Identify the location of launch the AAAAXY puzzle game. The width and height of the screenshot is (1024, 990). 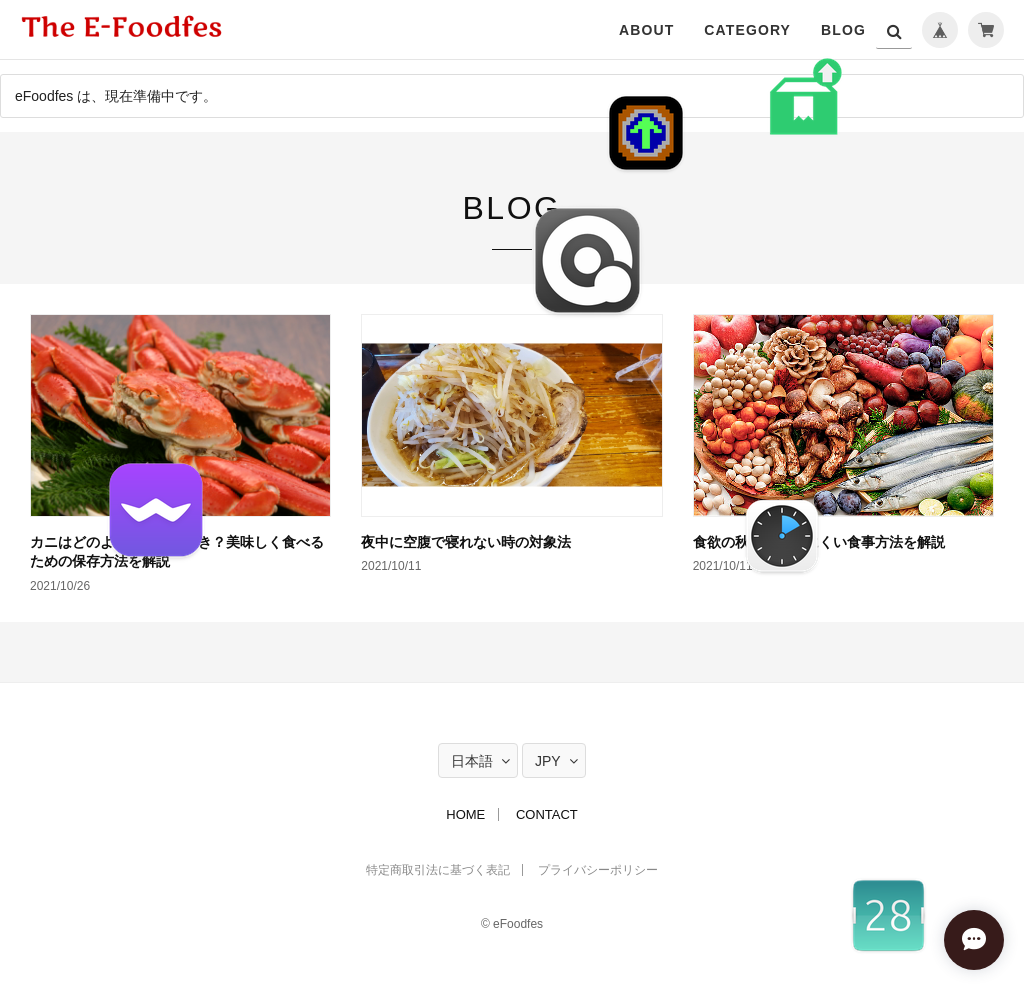
(646, 133).